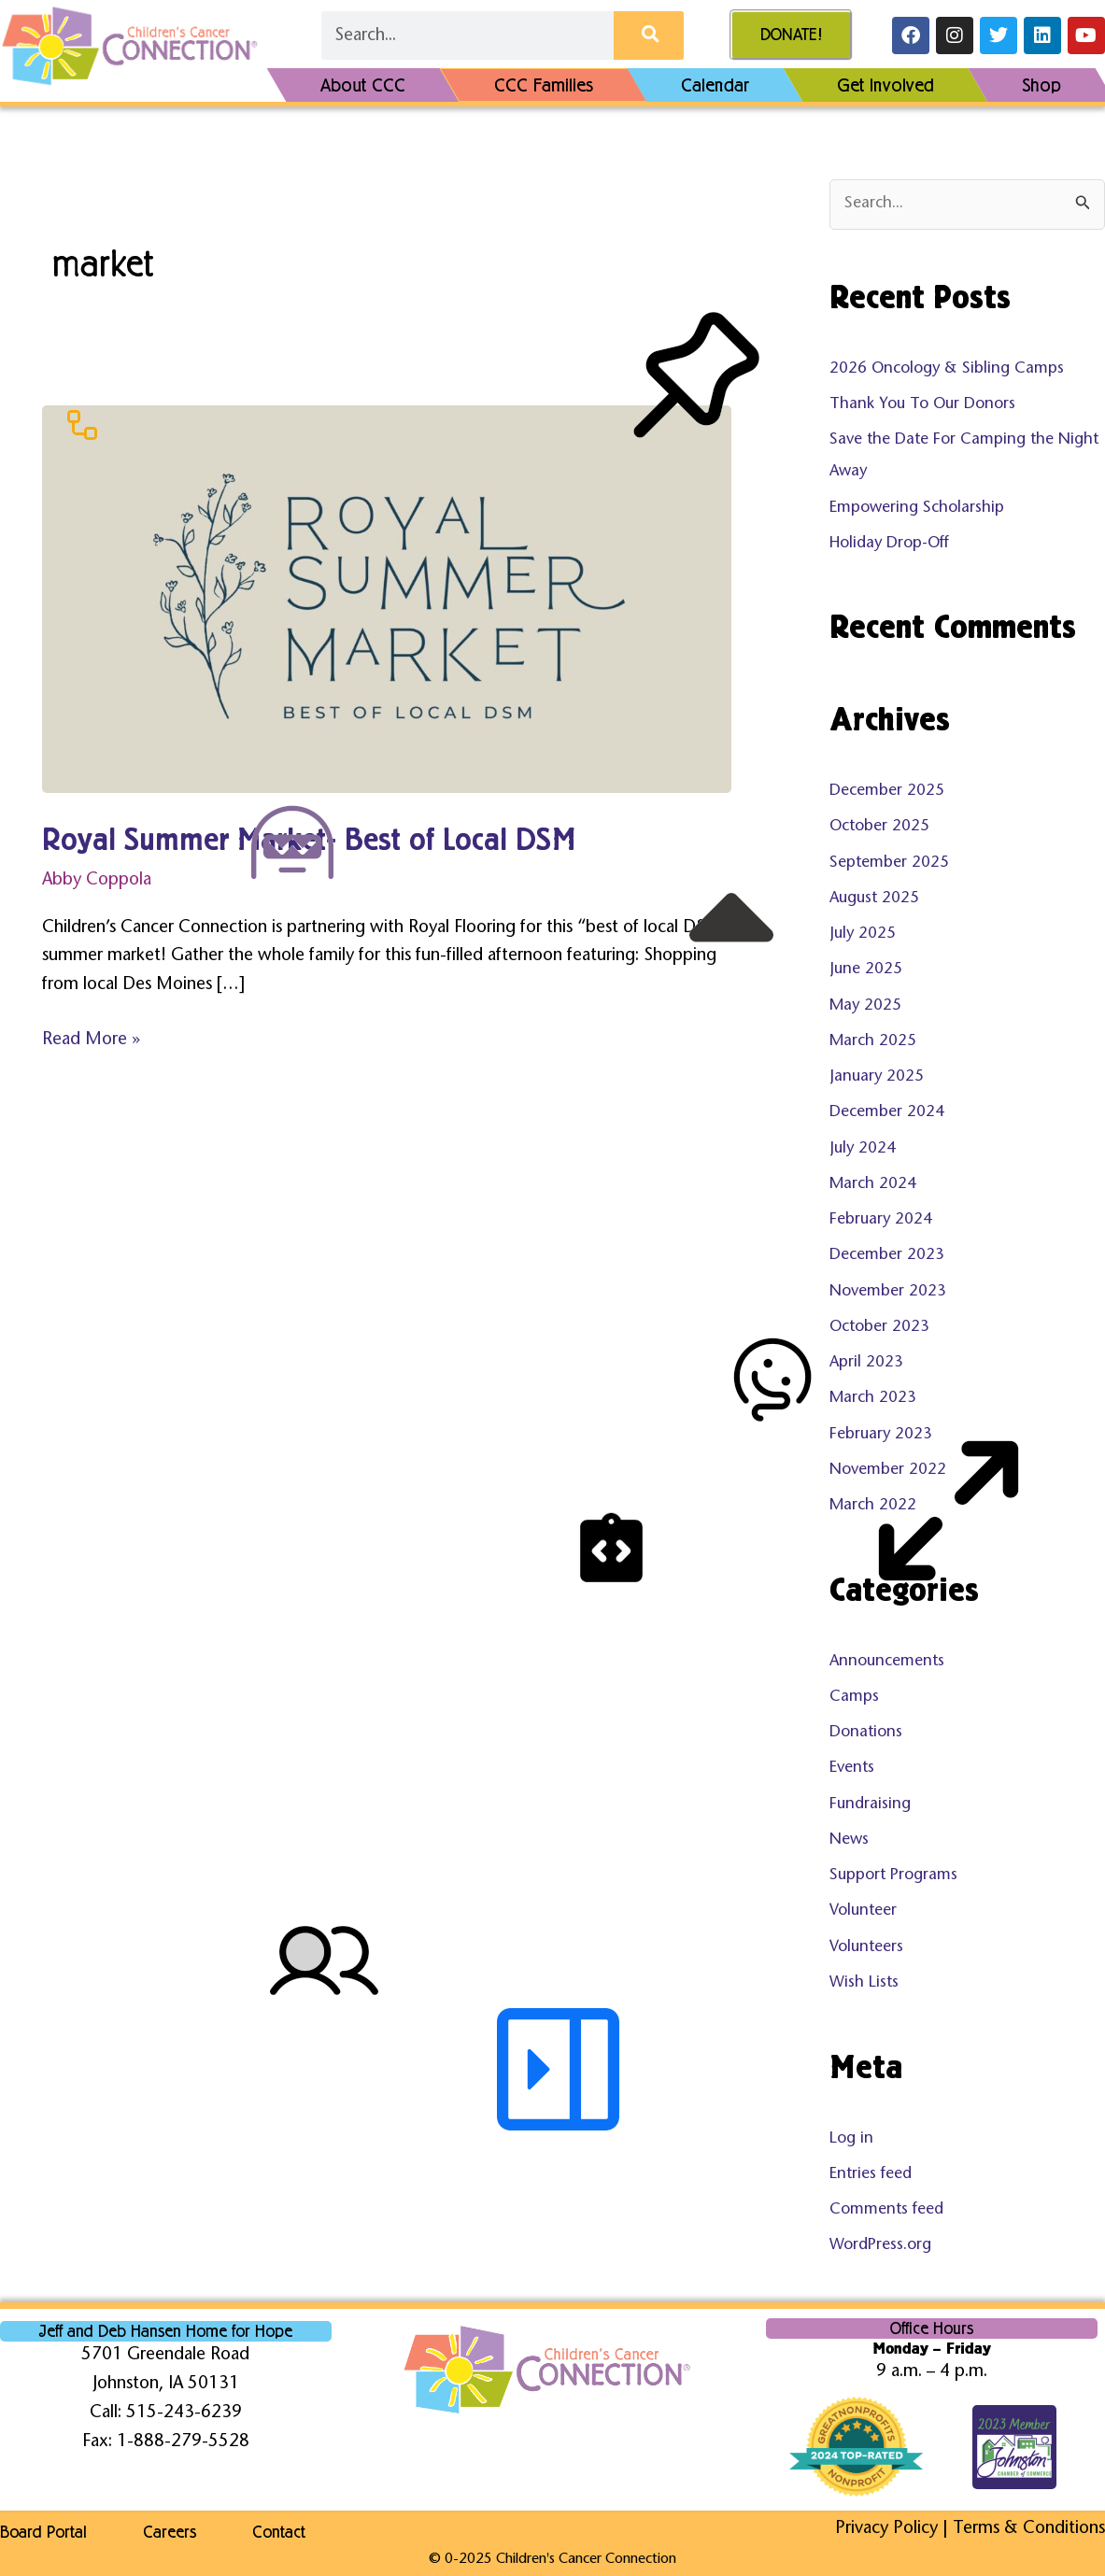  I want to click on sort items in ascending order, so click(731, 949).